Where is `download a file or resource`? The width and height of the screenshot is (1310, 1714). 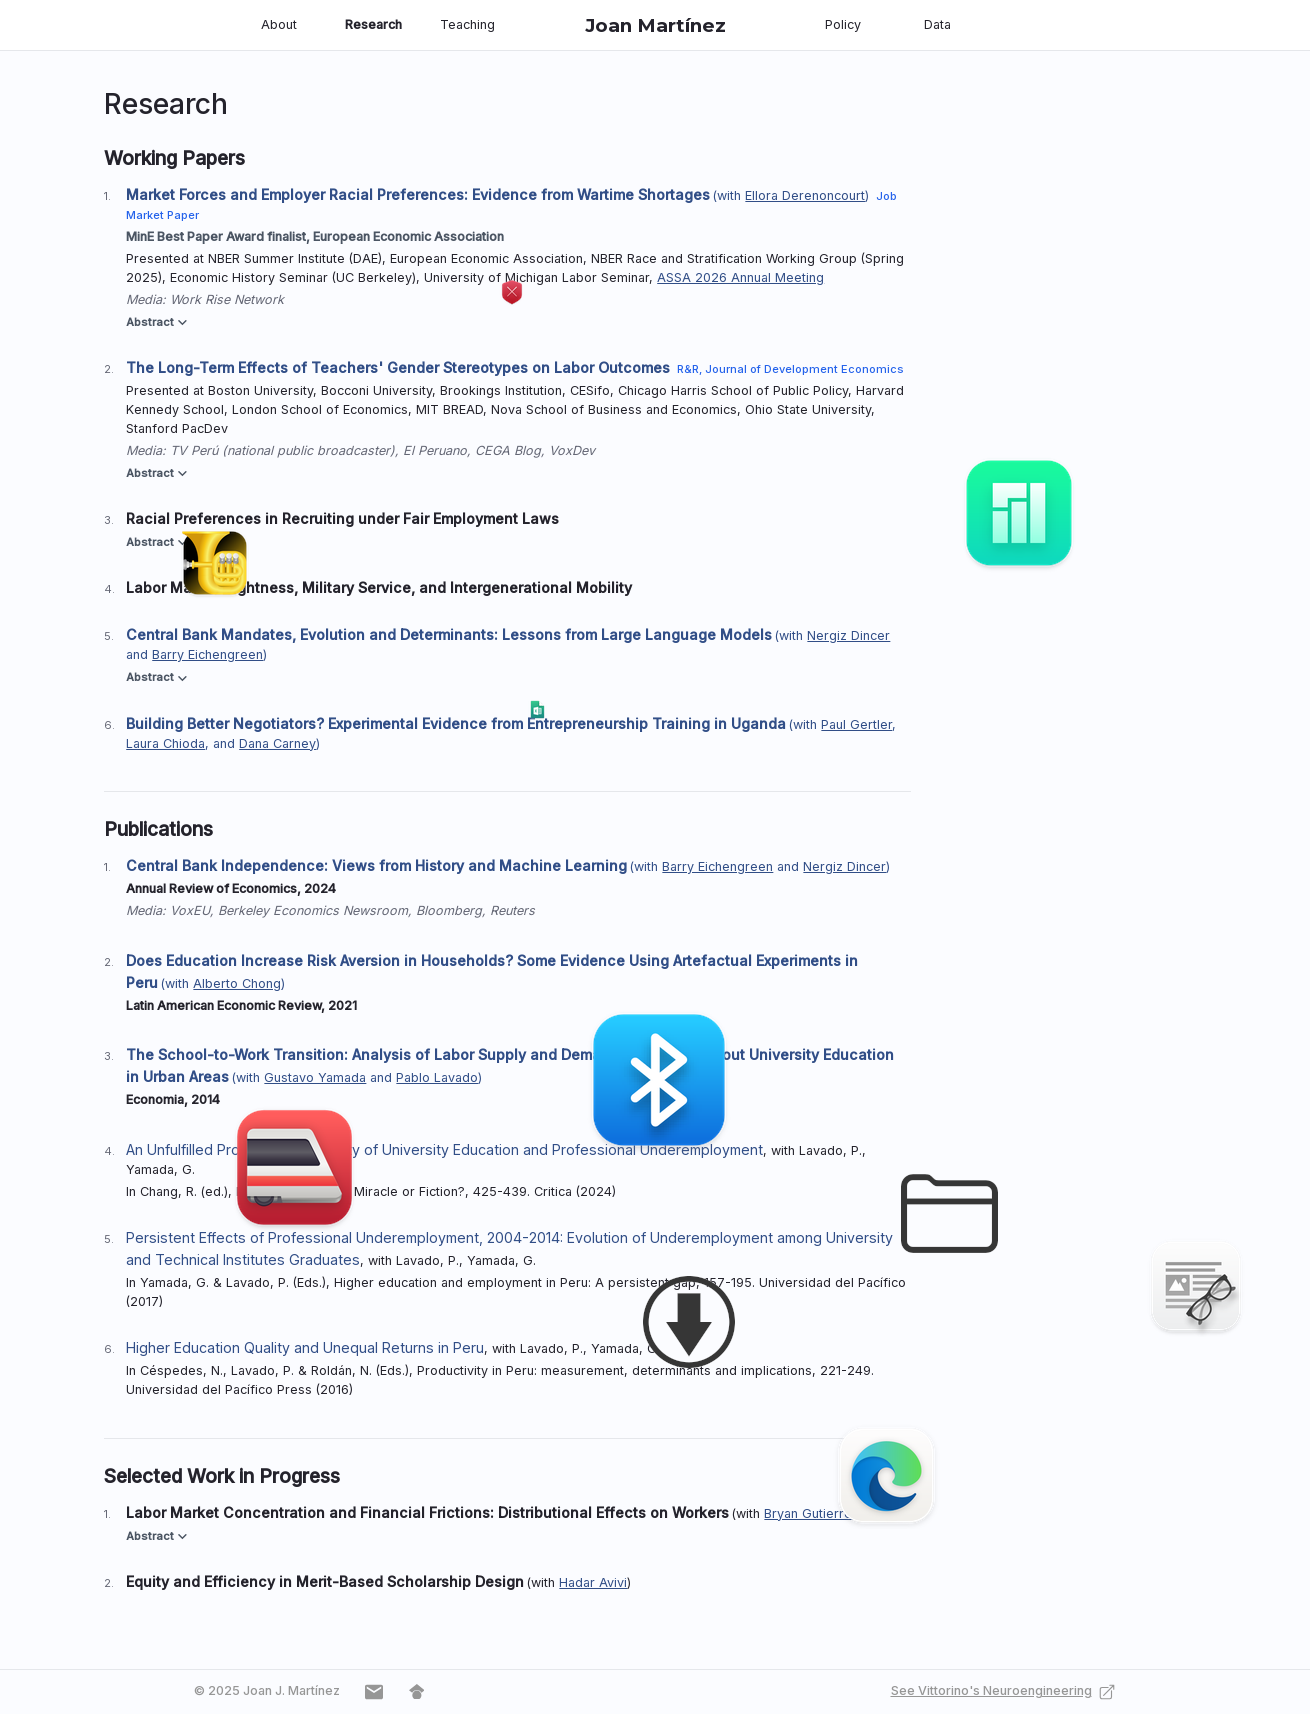
download a file or resource is located at coordinates (689, 1322).